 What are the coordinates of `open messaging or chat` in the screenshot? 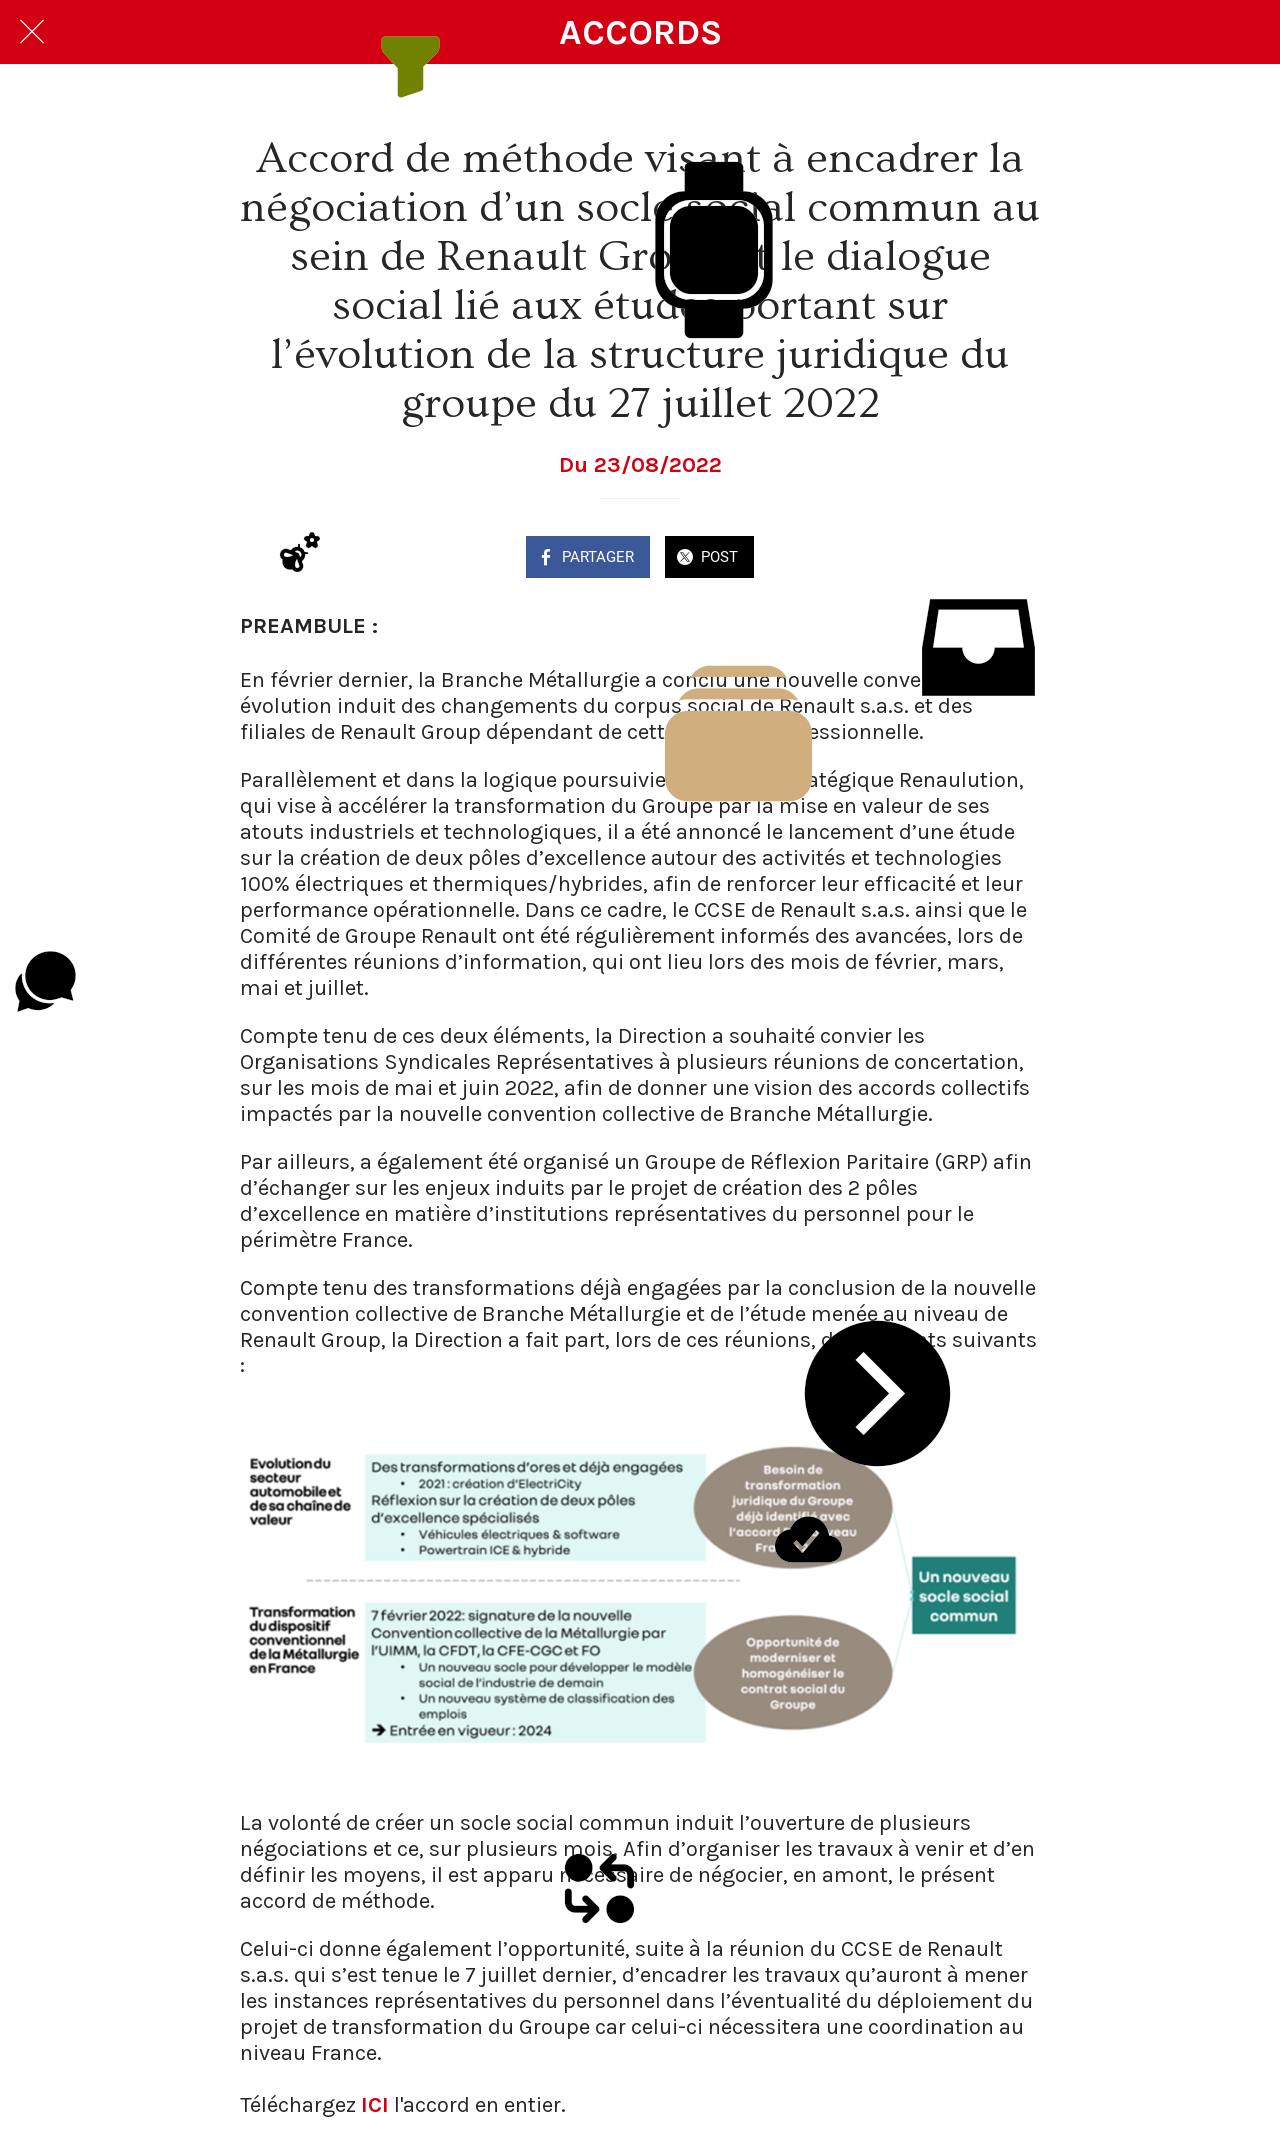 It's located at (45, 981).